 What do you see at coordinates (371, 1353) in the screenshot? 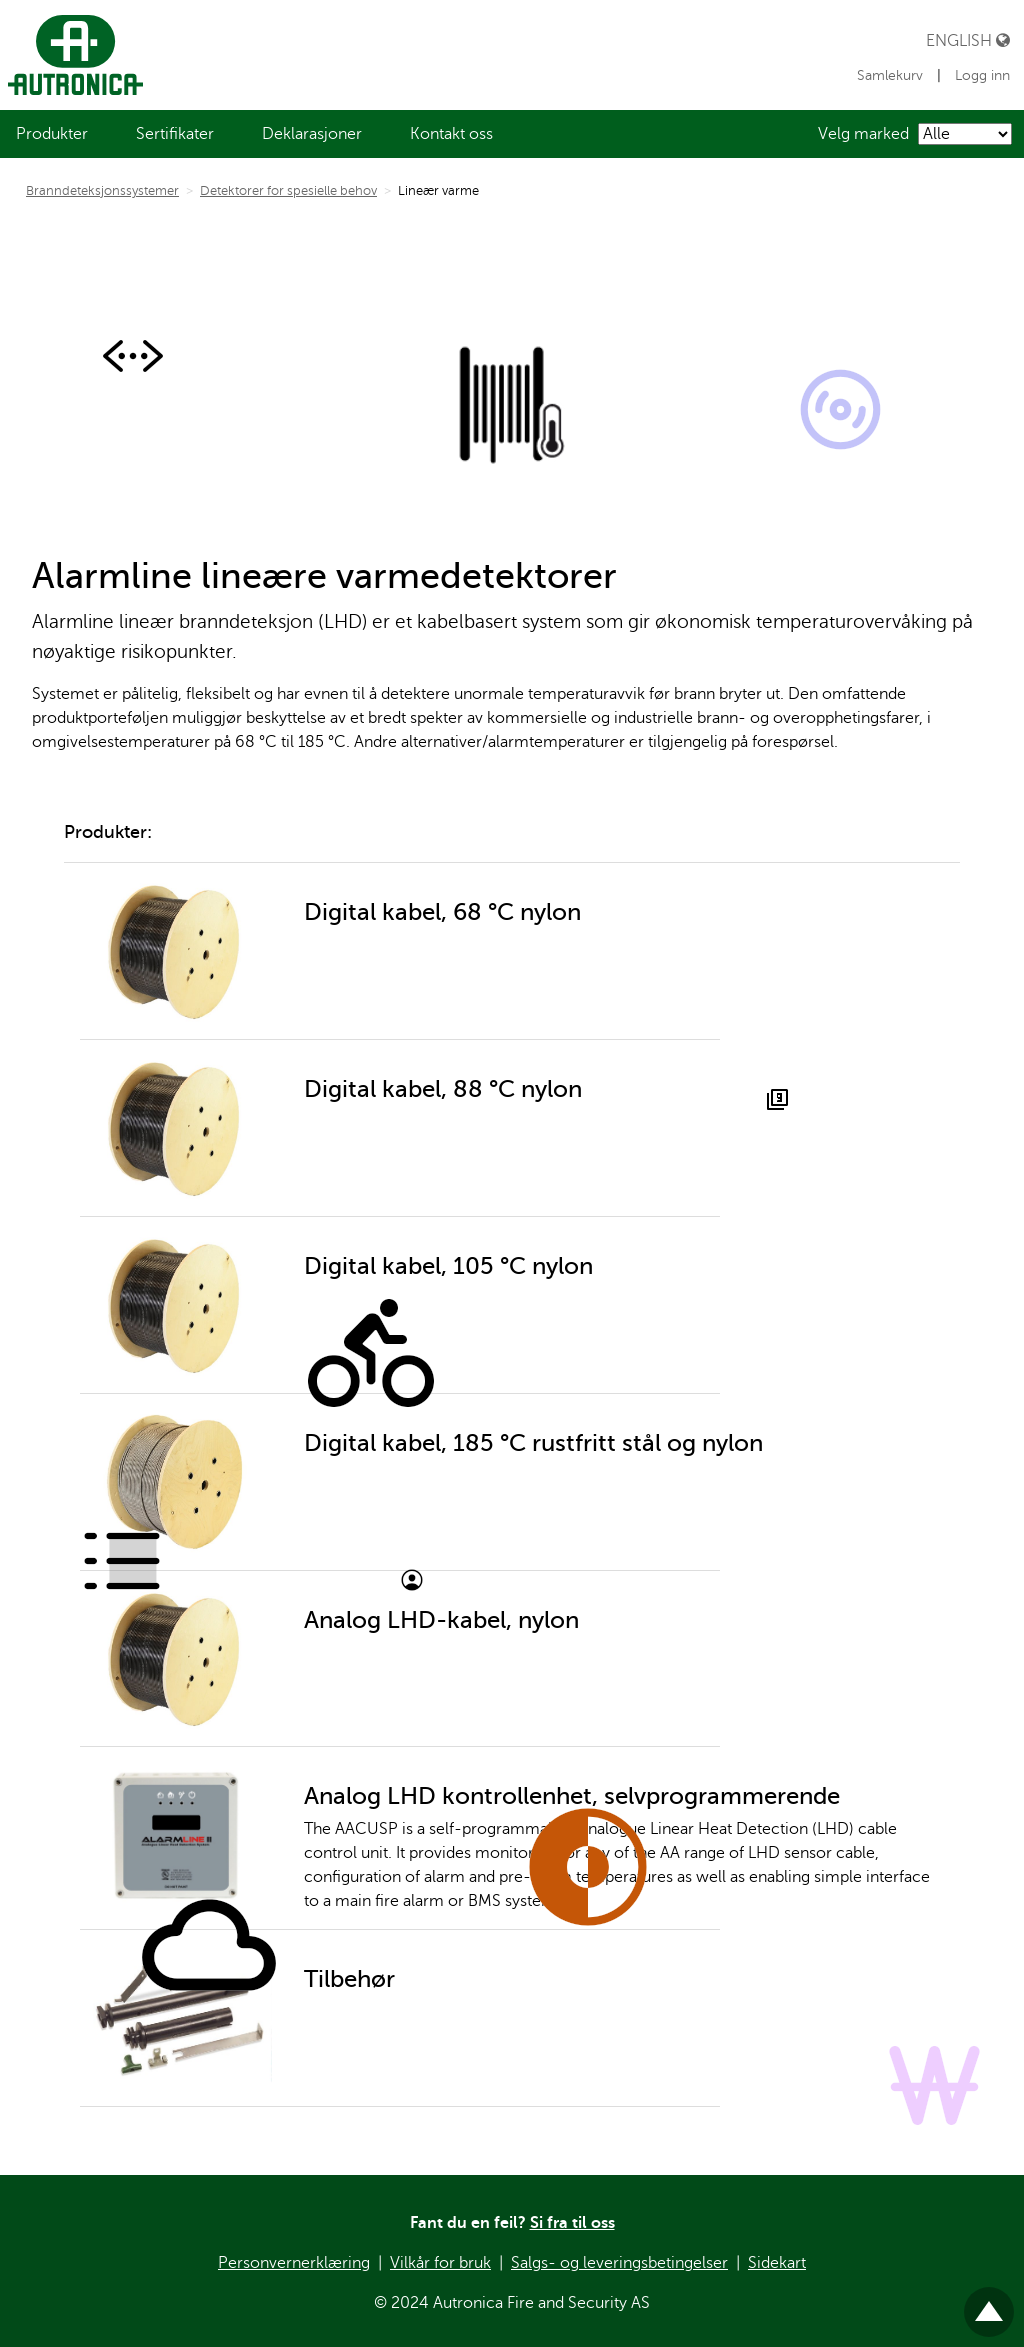
I see `access bike-sharing or cycling options` at bounding box center [371, 1353].